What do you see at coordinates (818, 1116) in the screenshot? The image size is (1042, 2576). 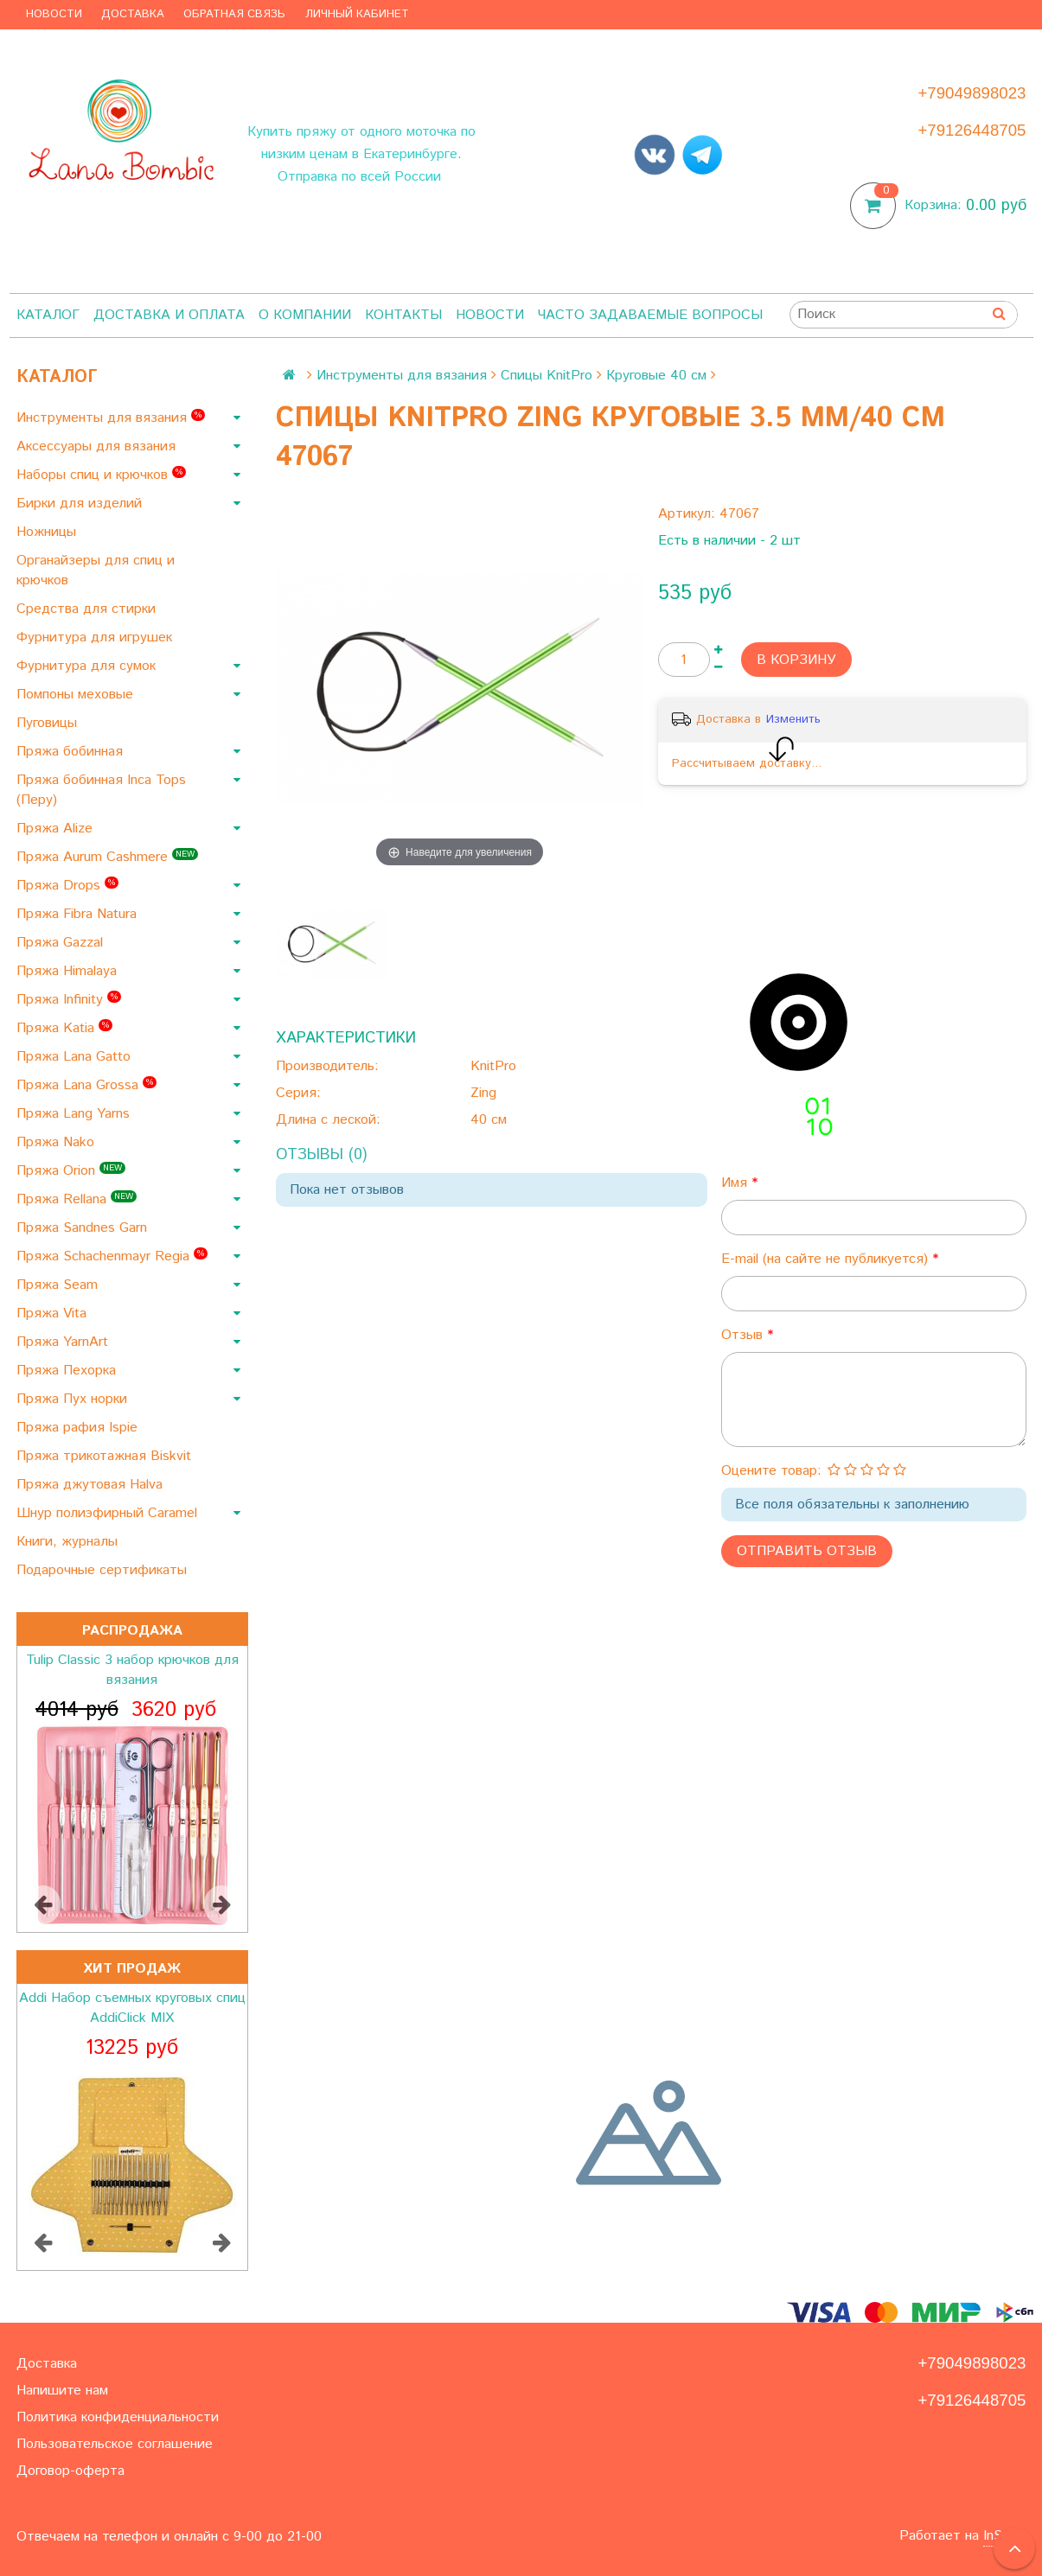 I see `view or access binary/code data` at bounding box center [818, 1116].